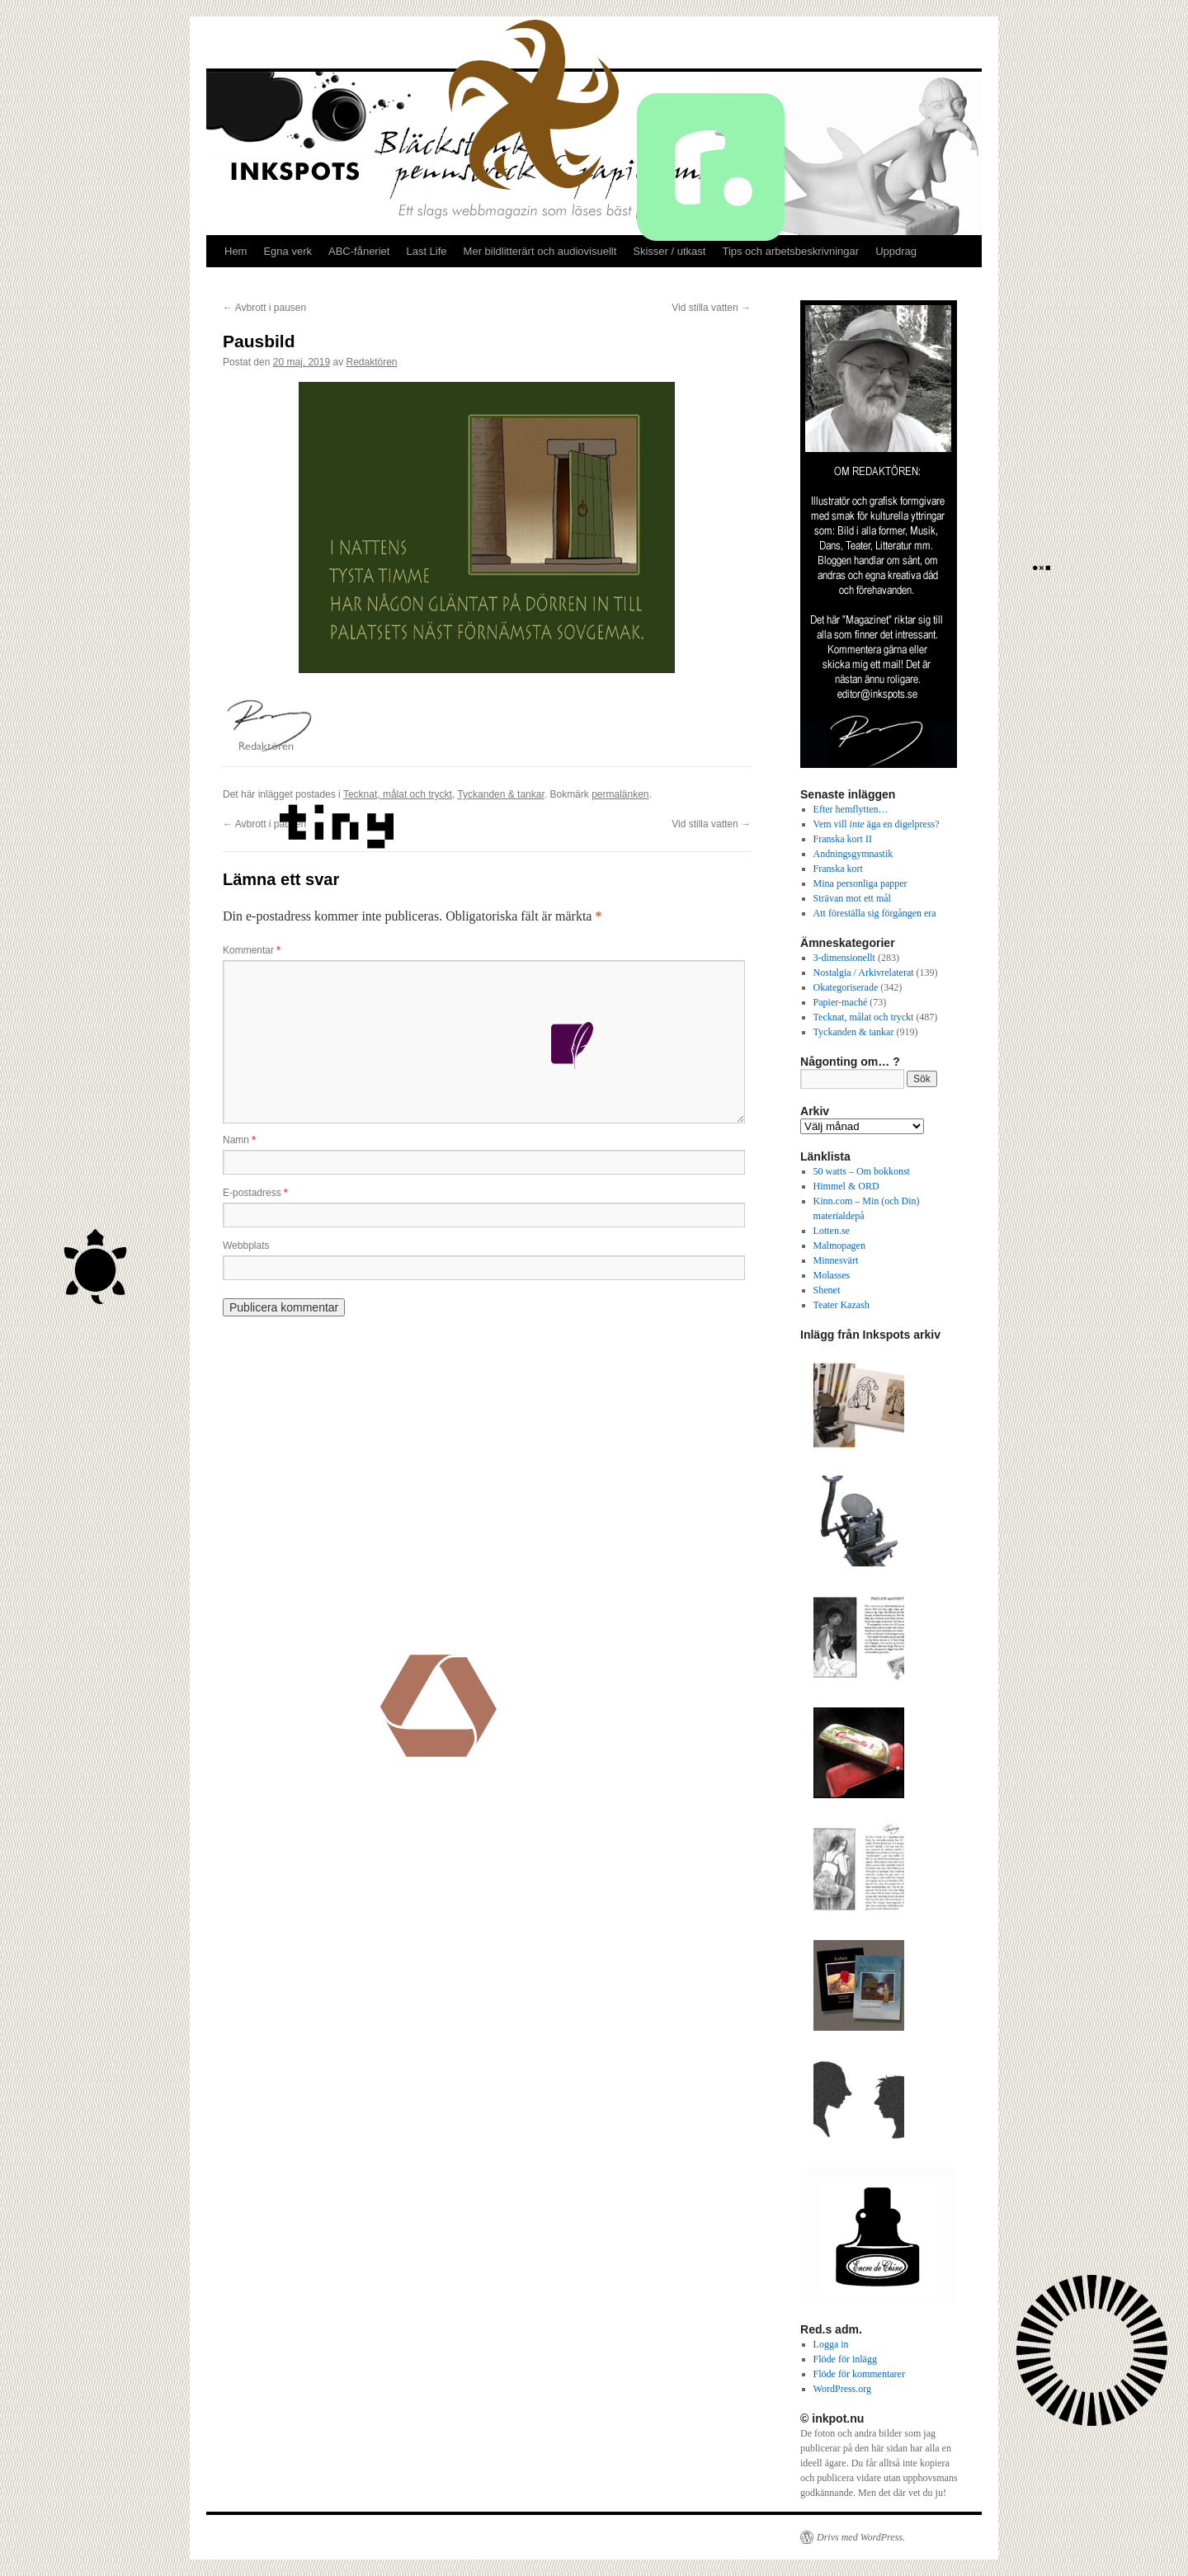 The width and height of the screenshot is (1188, 2576). I want to click on photon logo, so click(1091, 2350).